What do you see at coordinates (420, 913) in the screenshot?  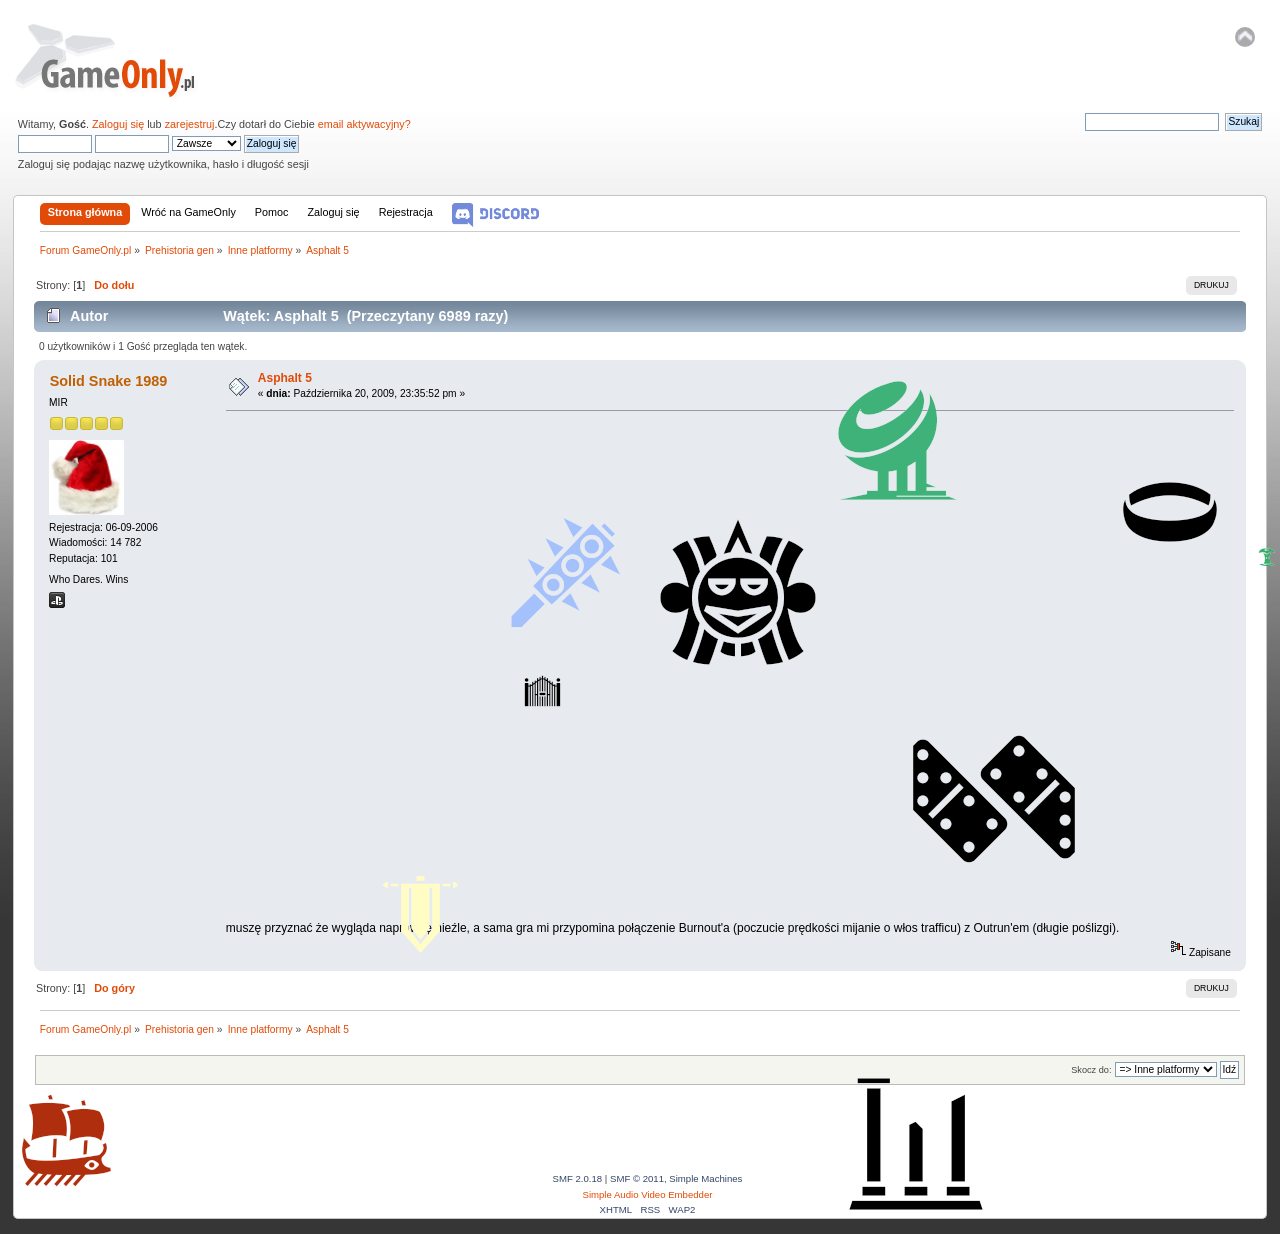 I see `adjust banner width or resize vertical flag element` at bounding box center [420, 913].